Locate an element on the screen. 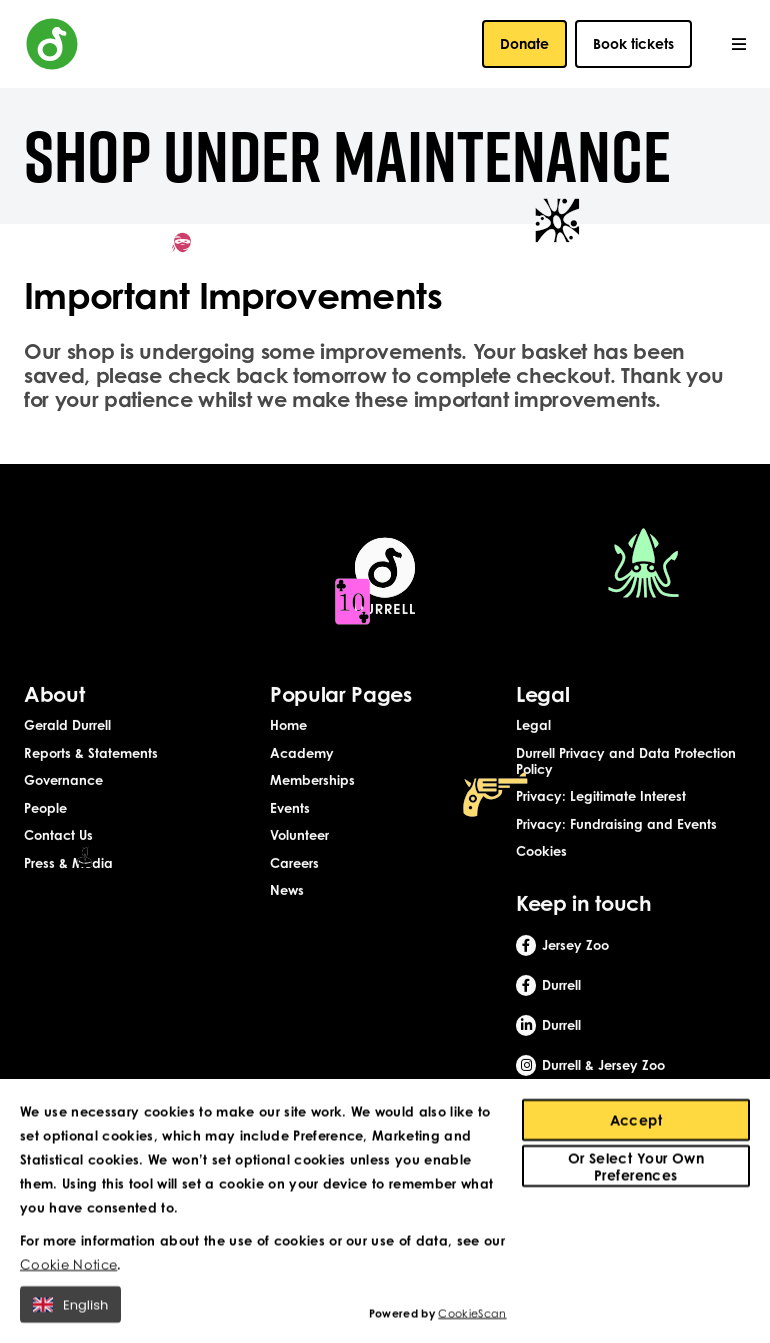 The width and height of the screenshot is (770, 1343). indicates a lit candle or flame feature is located at coordinates (85, 857).